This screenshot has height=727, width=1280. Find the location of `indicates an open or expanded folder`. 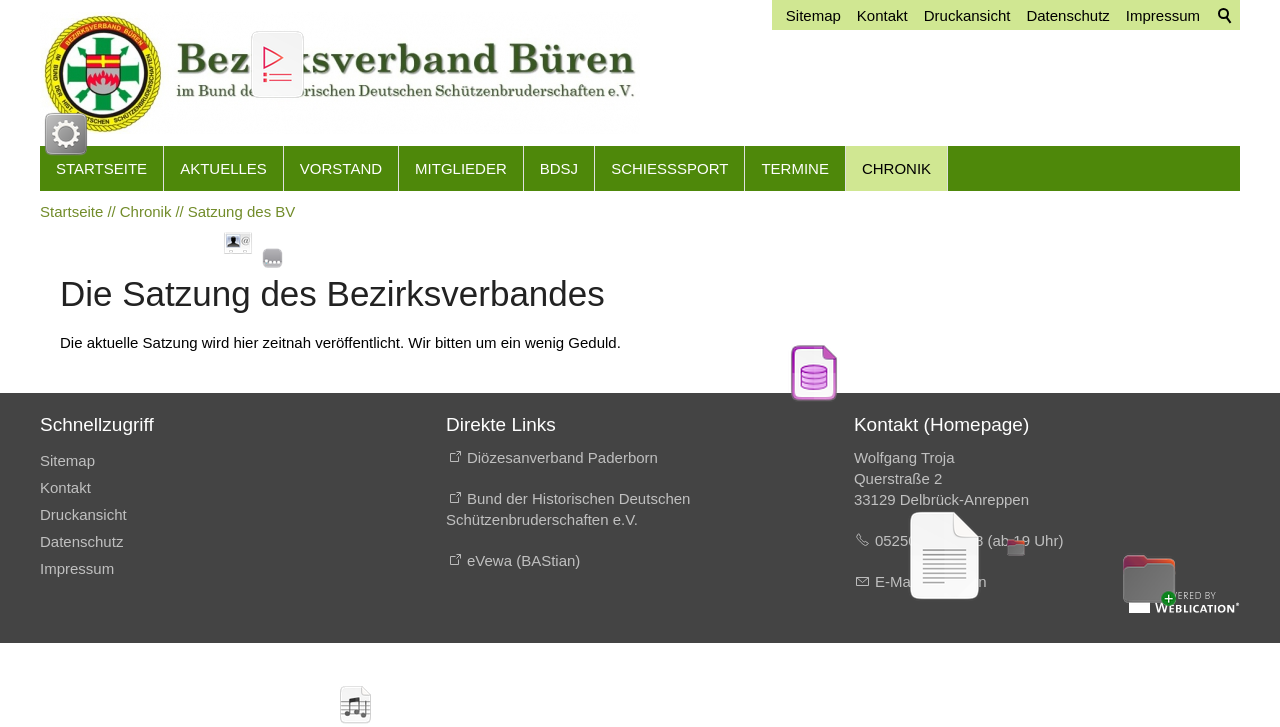

indicates an open or expanded folder is located at coordinates (1016, 547).